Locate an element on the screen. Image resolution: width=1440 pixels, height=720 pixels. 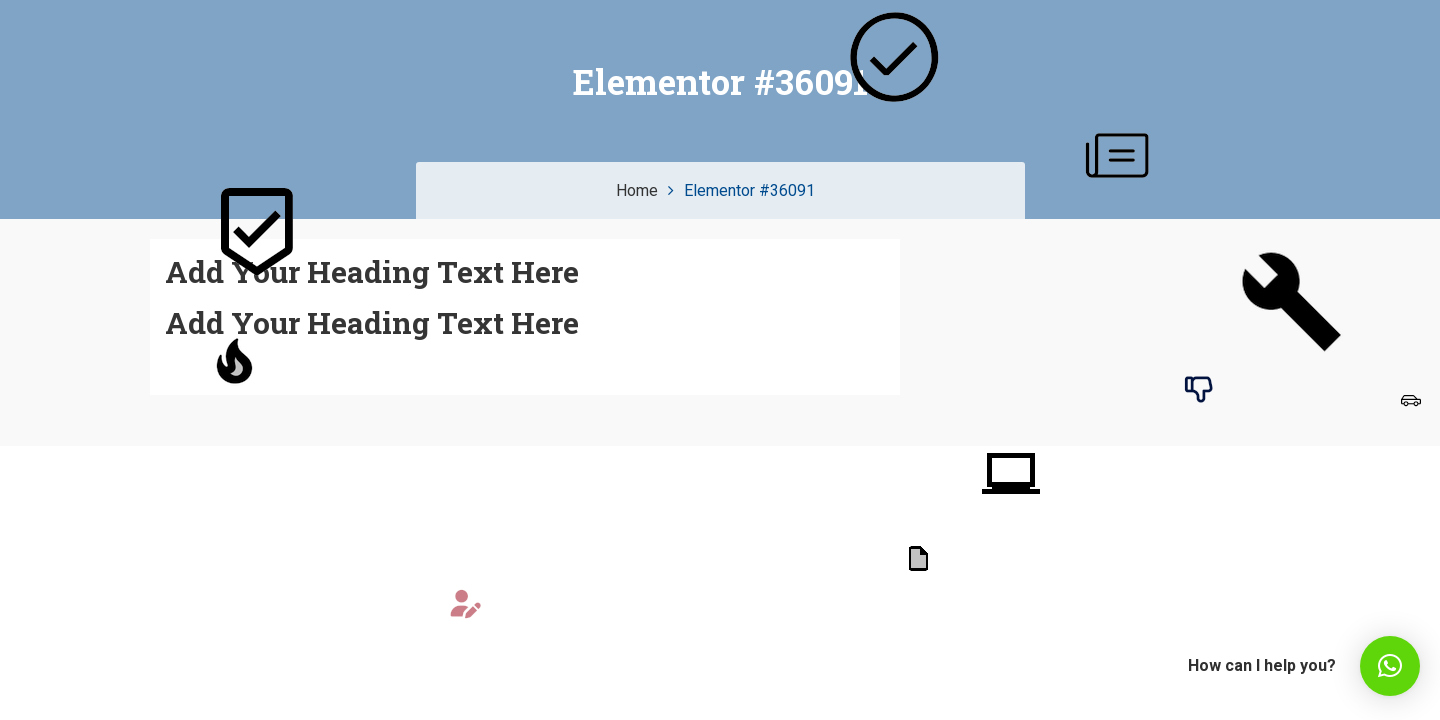
view news feed or articles is located at coordinates (1119, 155).